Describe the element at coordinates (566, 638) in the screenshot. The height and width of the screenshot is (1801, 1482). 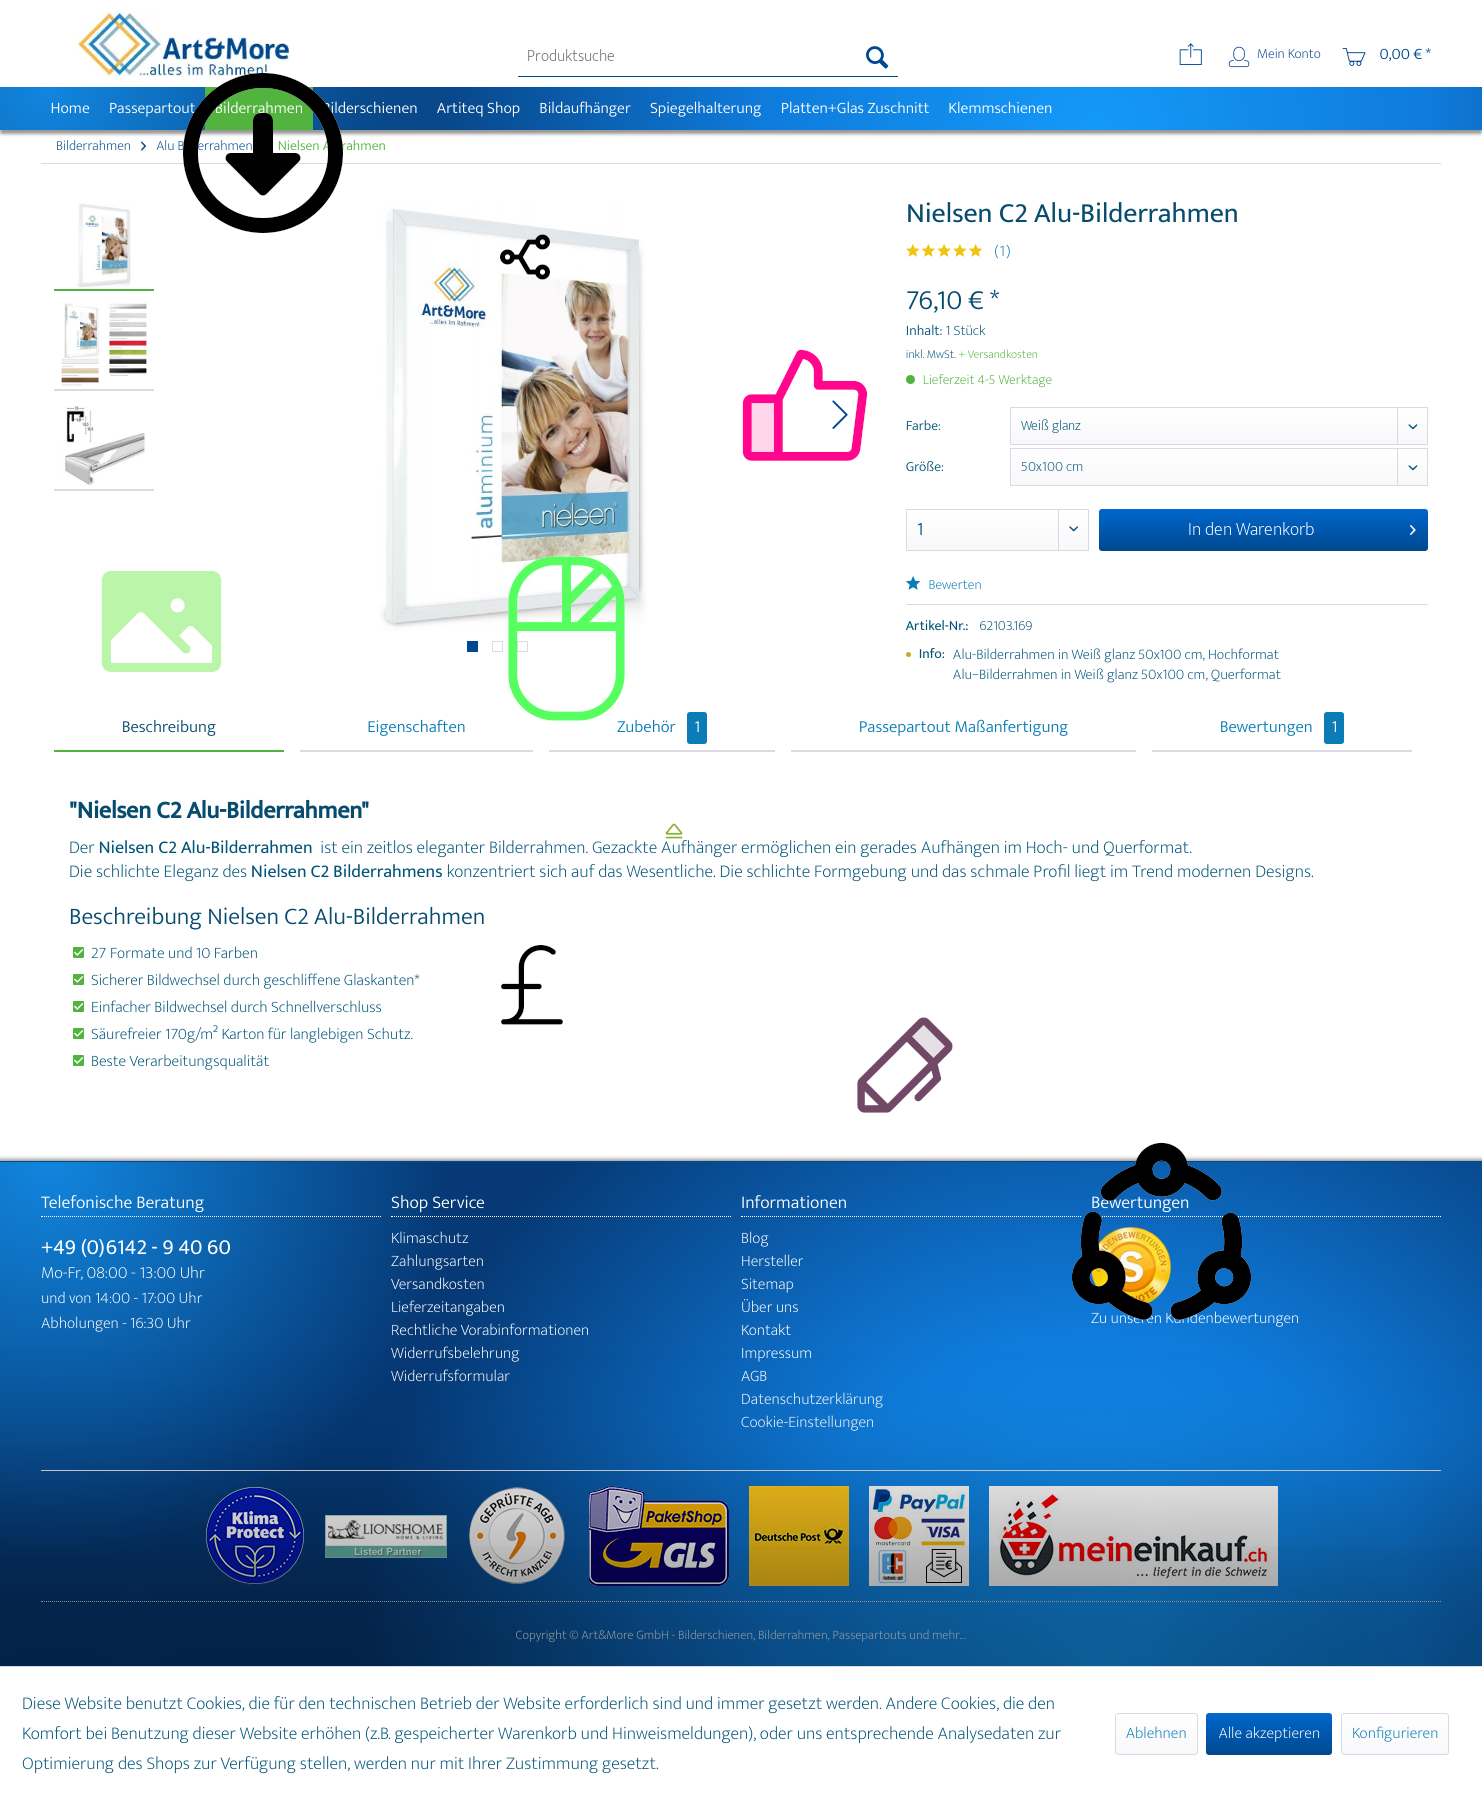
I see `right-click to open context menu` at that location.